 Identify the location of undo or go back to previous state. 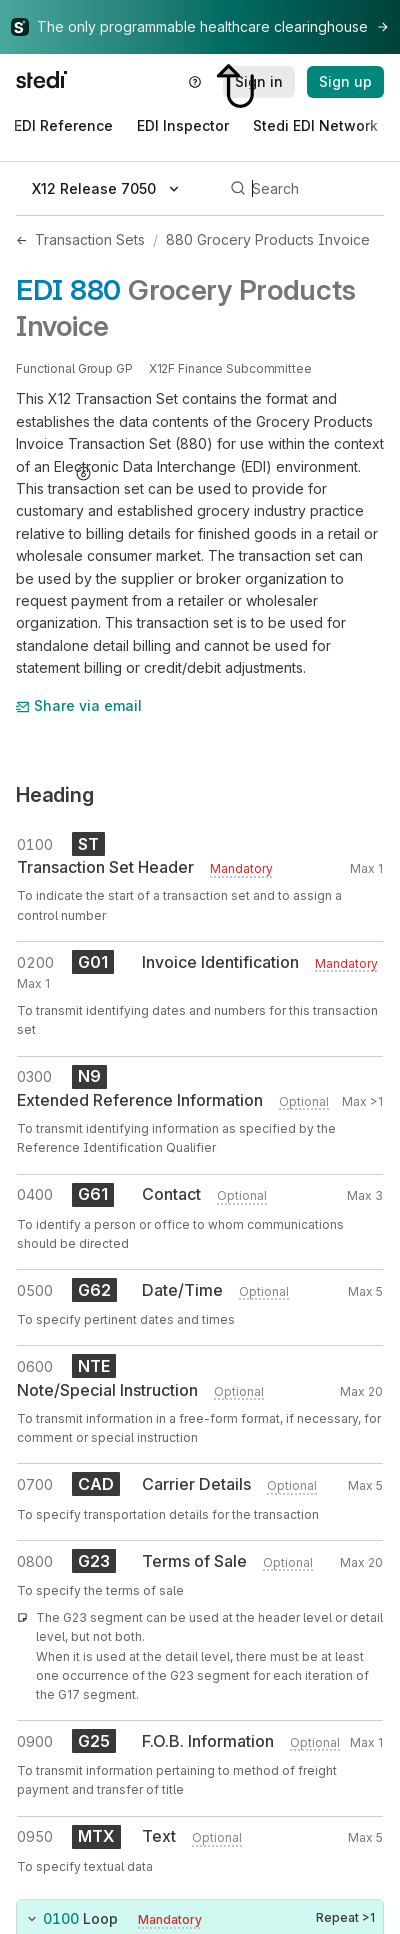
(237, 86).